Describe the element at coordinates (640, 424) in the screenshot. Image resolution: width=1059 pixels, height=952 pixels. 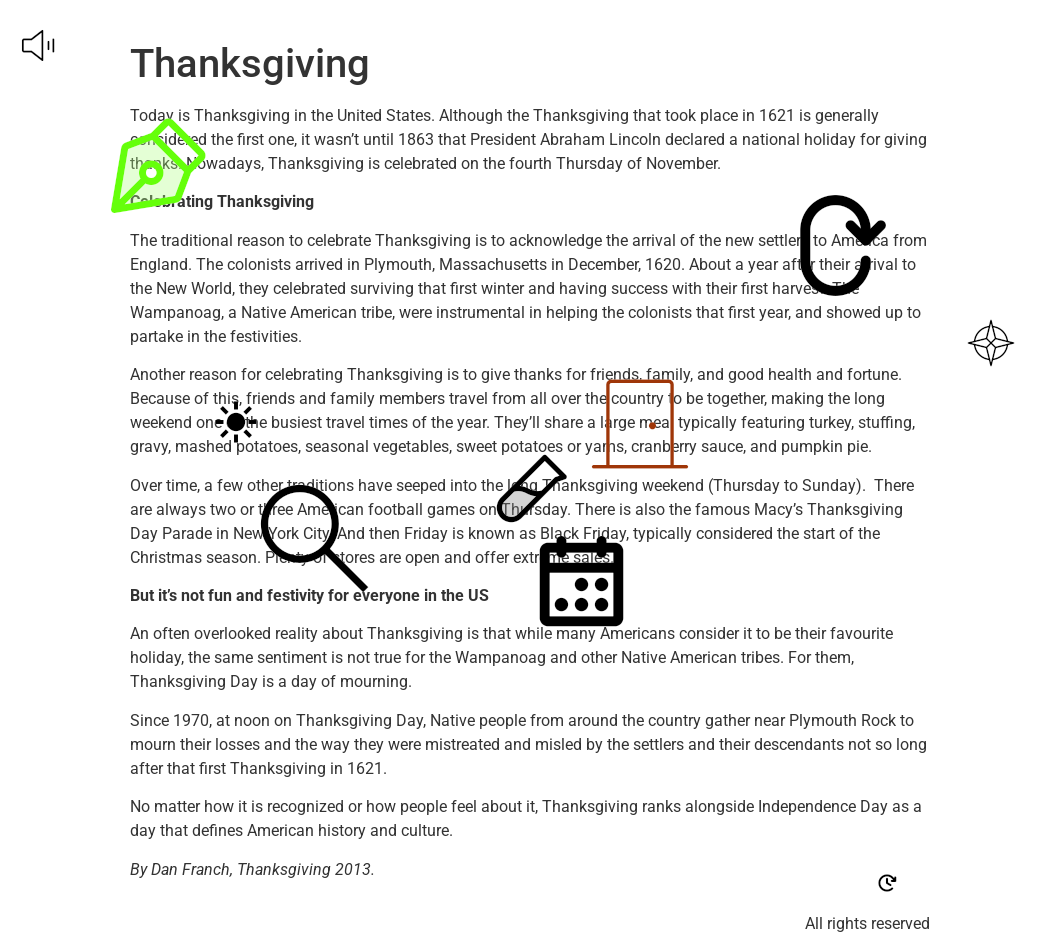
I see `log out or exit the application` at that location.